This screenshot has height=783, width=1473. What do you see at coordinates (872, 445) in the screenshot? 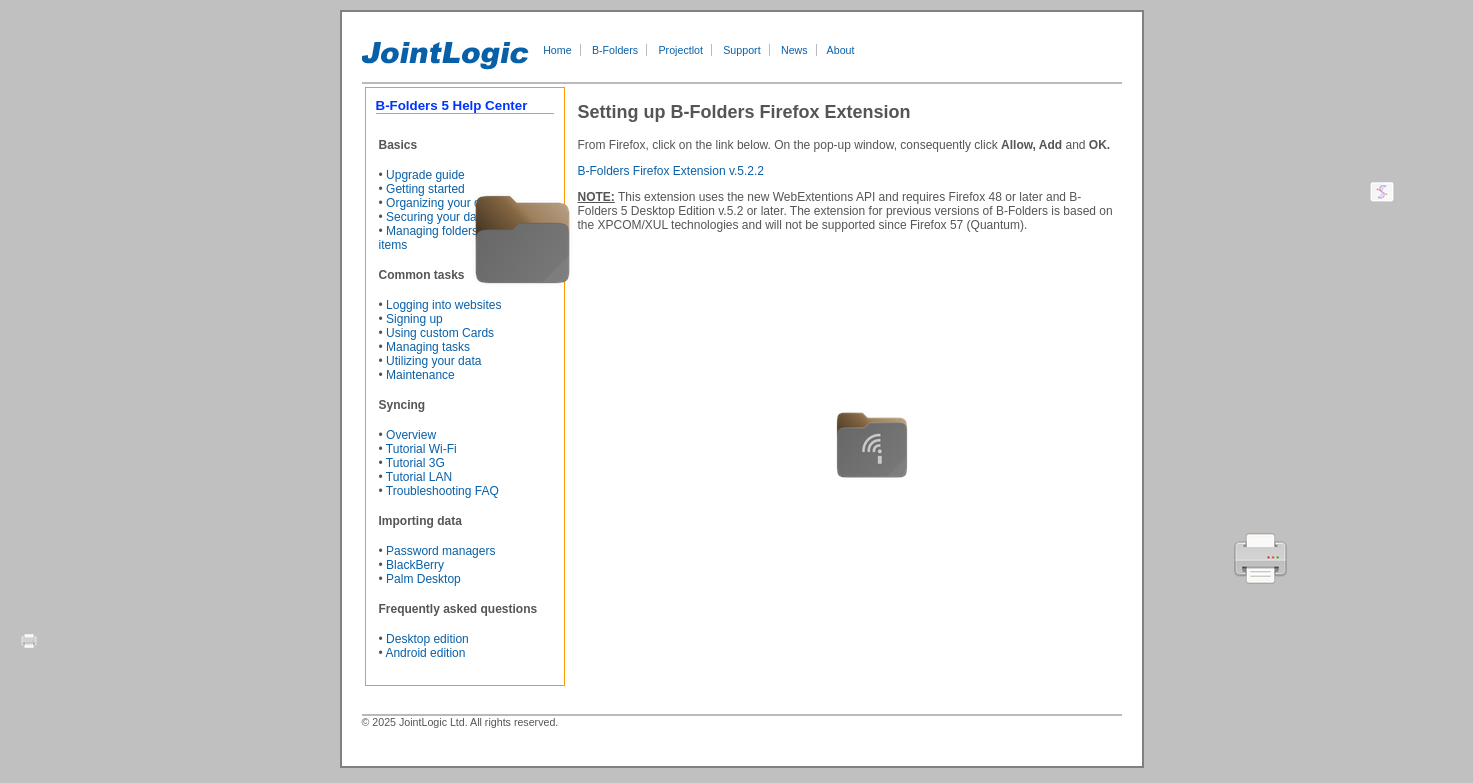
I see `open insync cloud sync folder` at bounding box center [872, 445].